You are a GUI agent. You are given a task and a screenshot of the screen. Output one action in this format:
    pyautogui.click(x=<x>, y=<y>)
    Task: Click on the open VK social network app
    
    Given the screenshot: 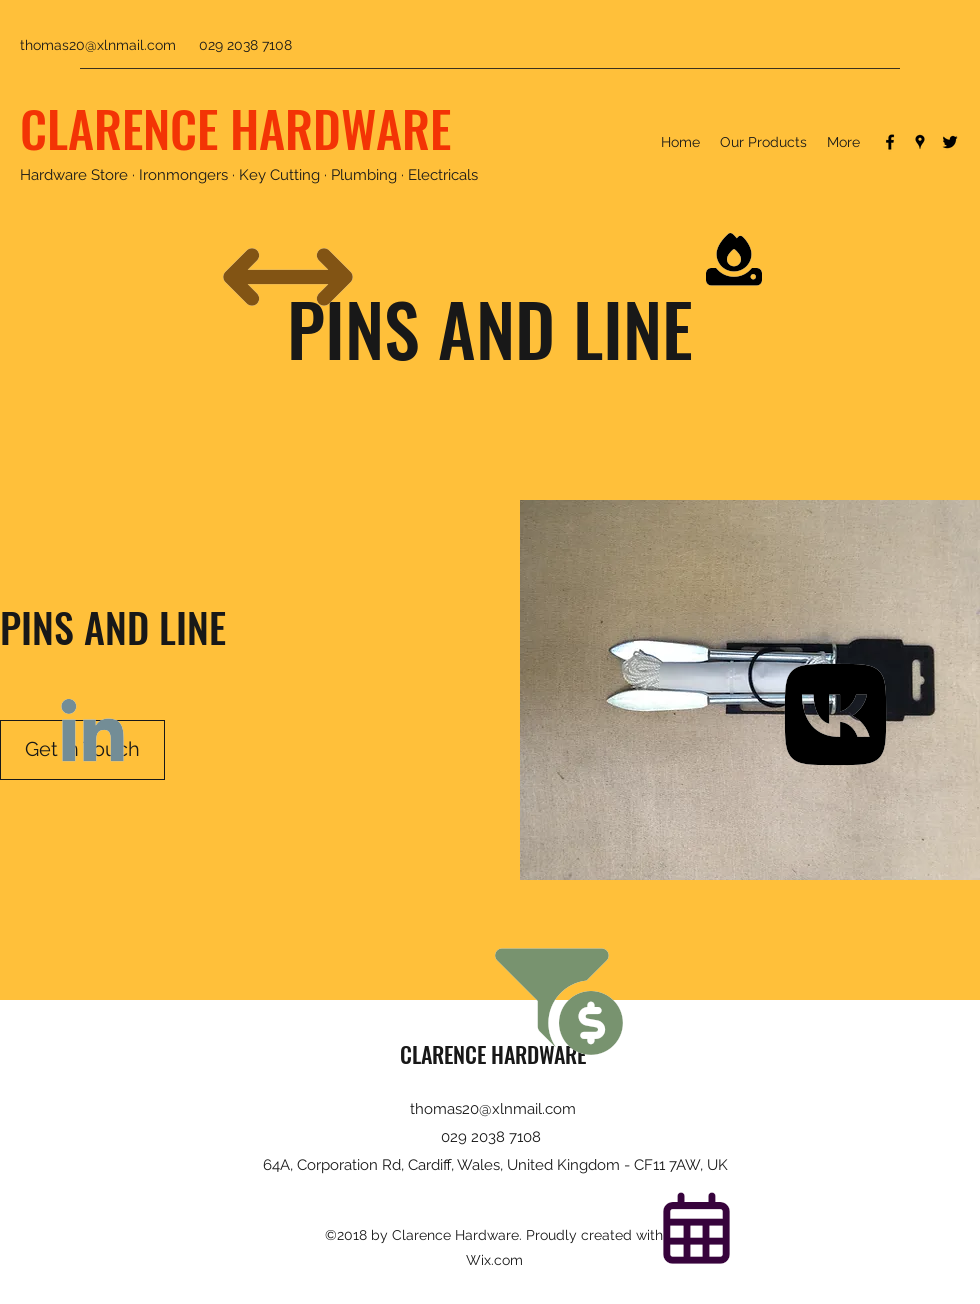 What is the action you would take?
    pyautogui.click(x=835, y=714)
    